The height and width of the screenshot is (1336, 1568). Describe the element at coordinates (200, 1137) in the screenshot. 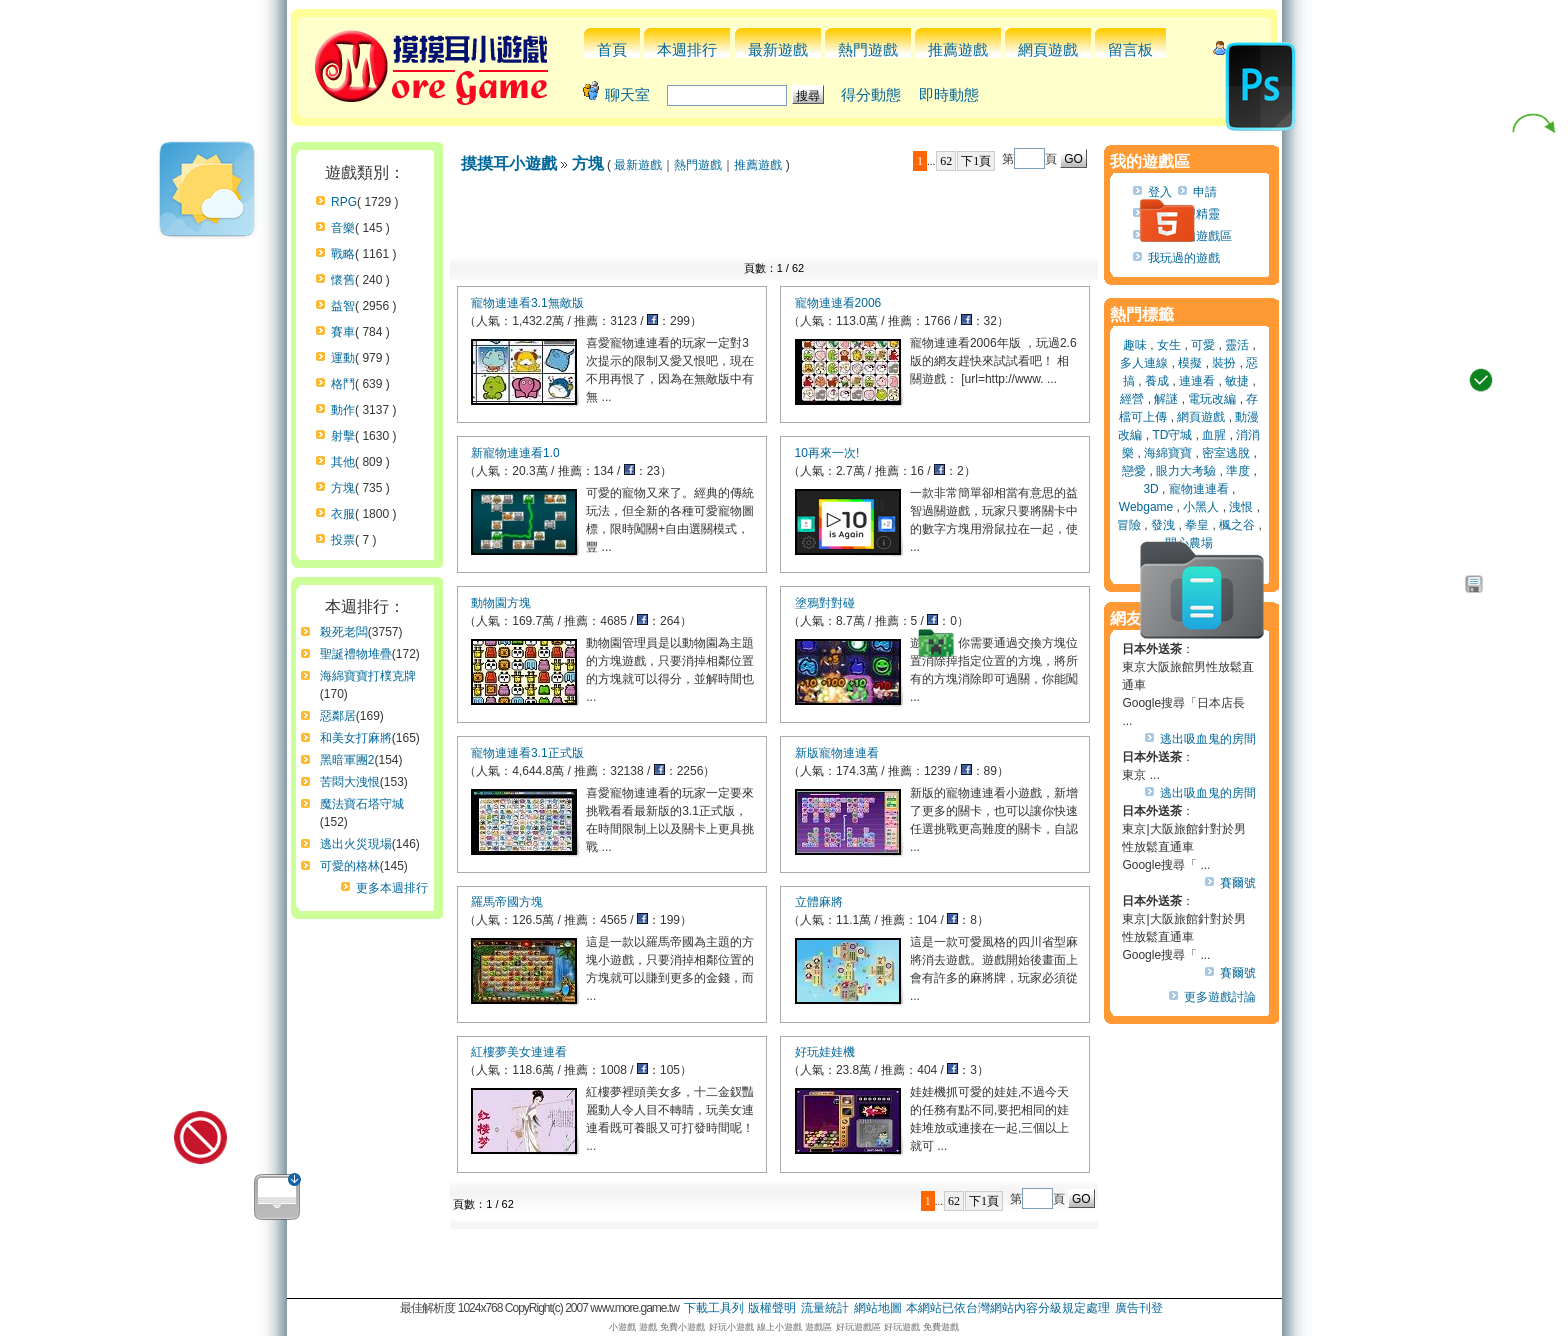

I see `delete or remove selected item` at that location.